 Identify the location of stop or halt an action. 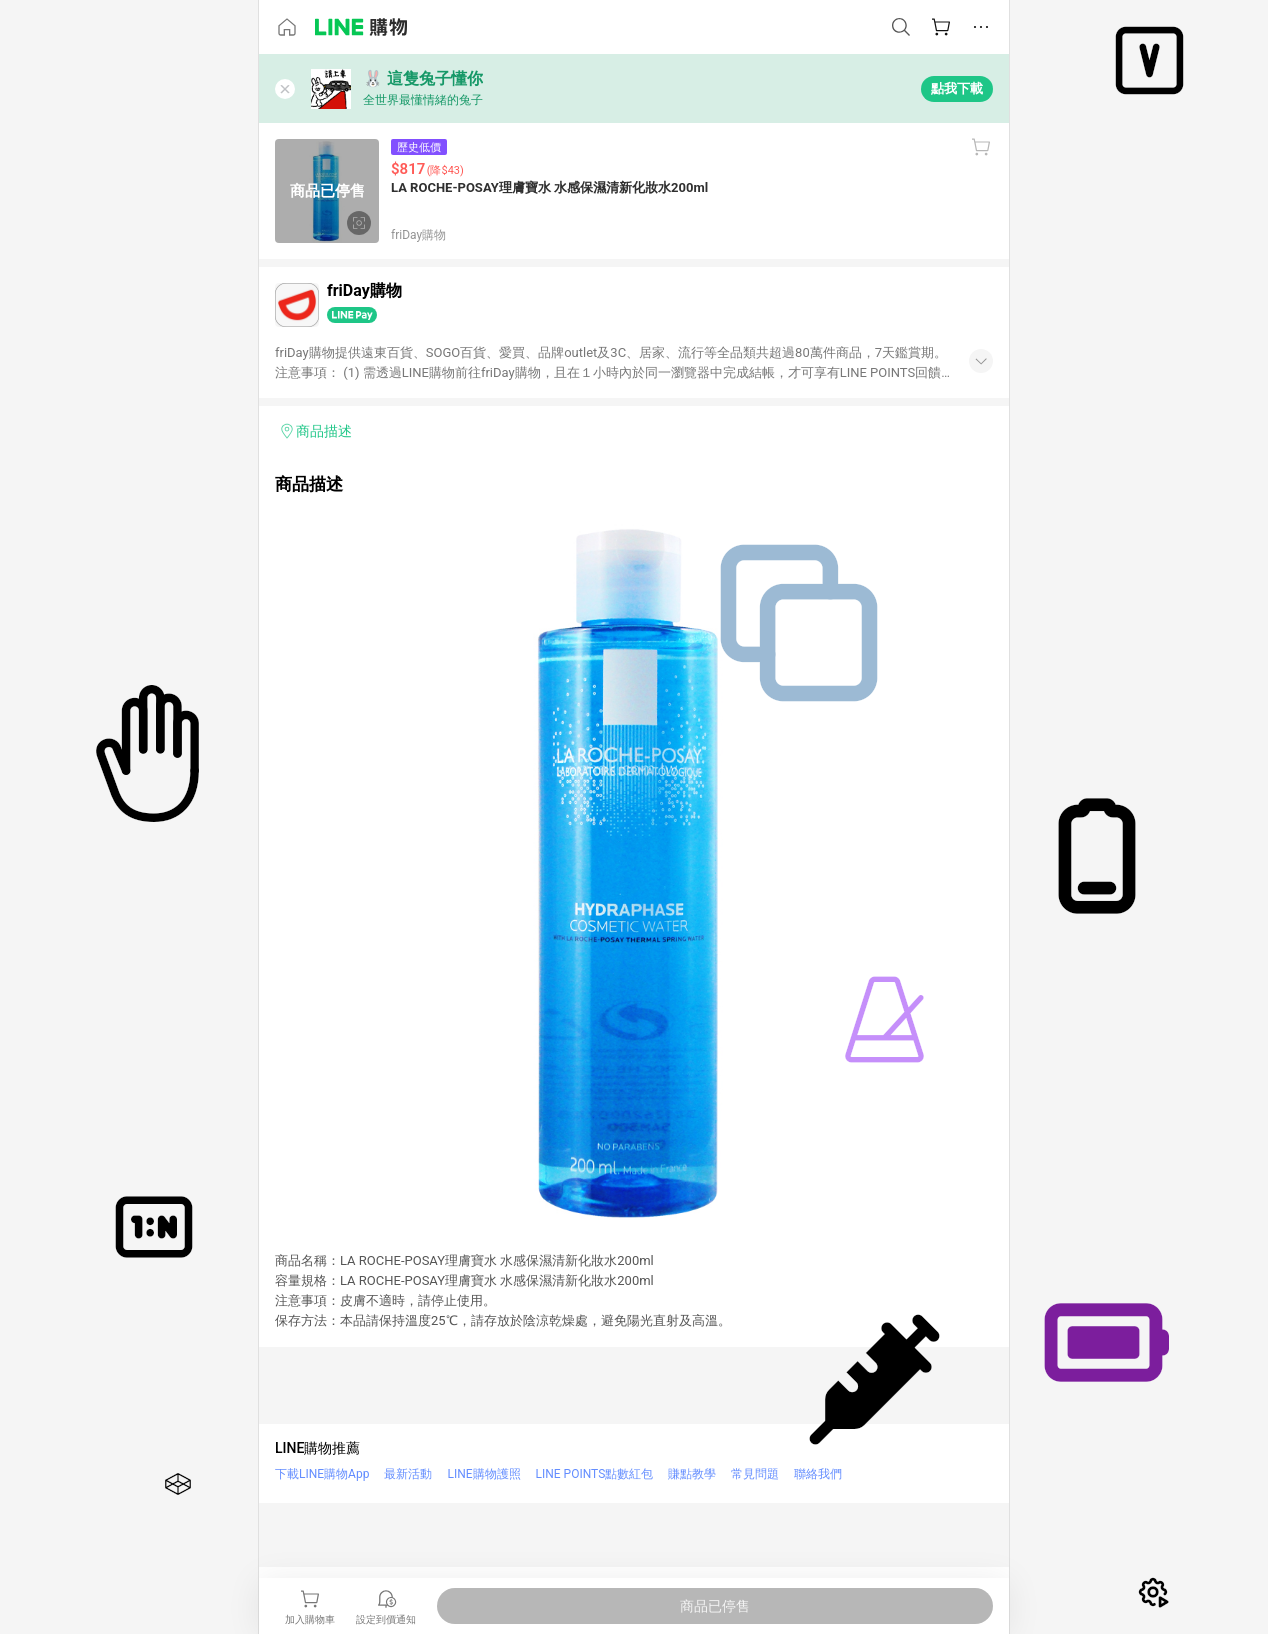
(147, 753).